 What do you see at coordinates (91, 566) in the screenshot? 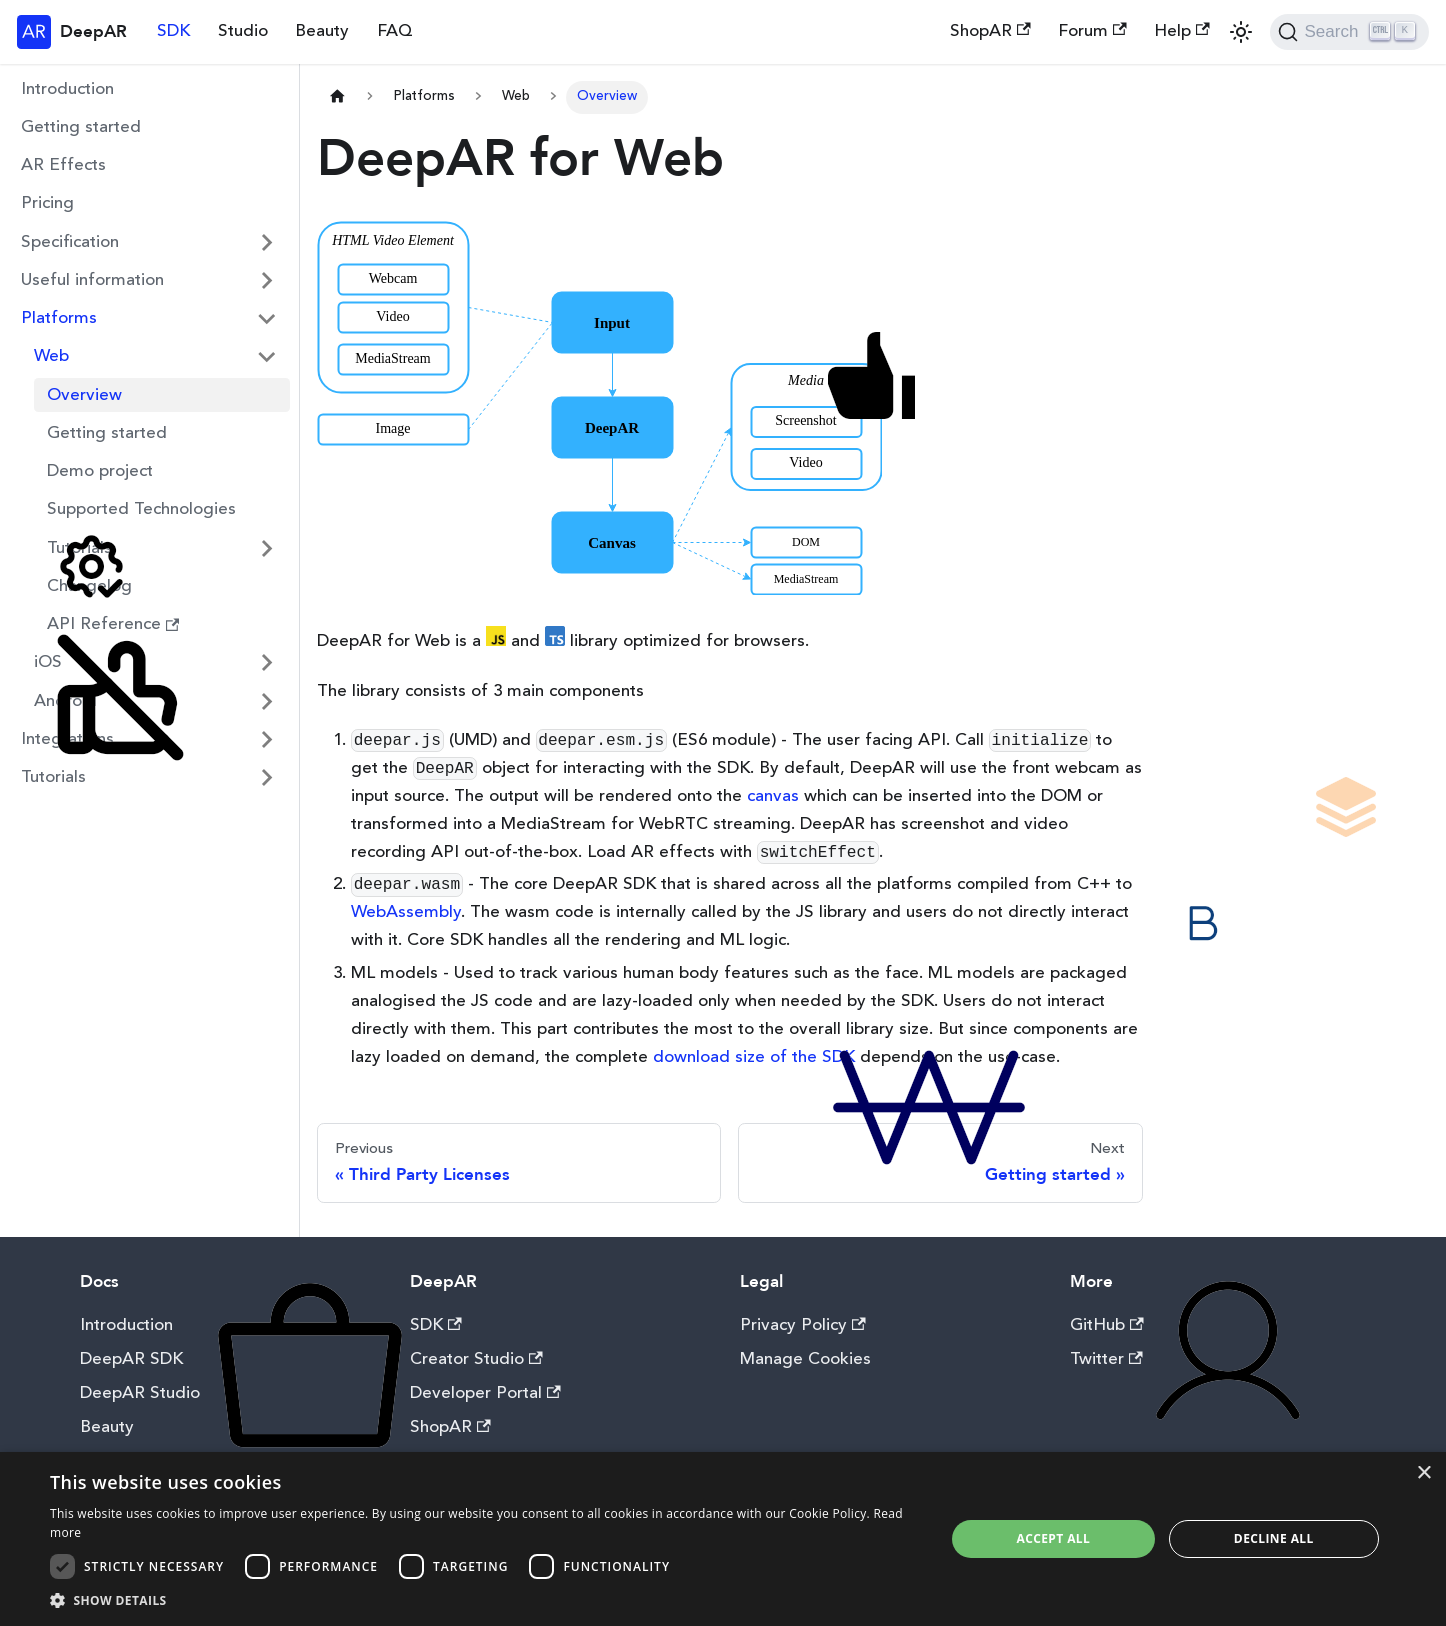
I see `settings saved successfully` at bounding box center [91, 566].